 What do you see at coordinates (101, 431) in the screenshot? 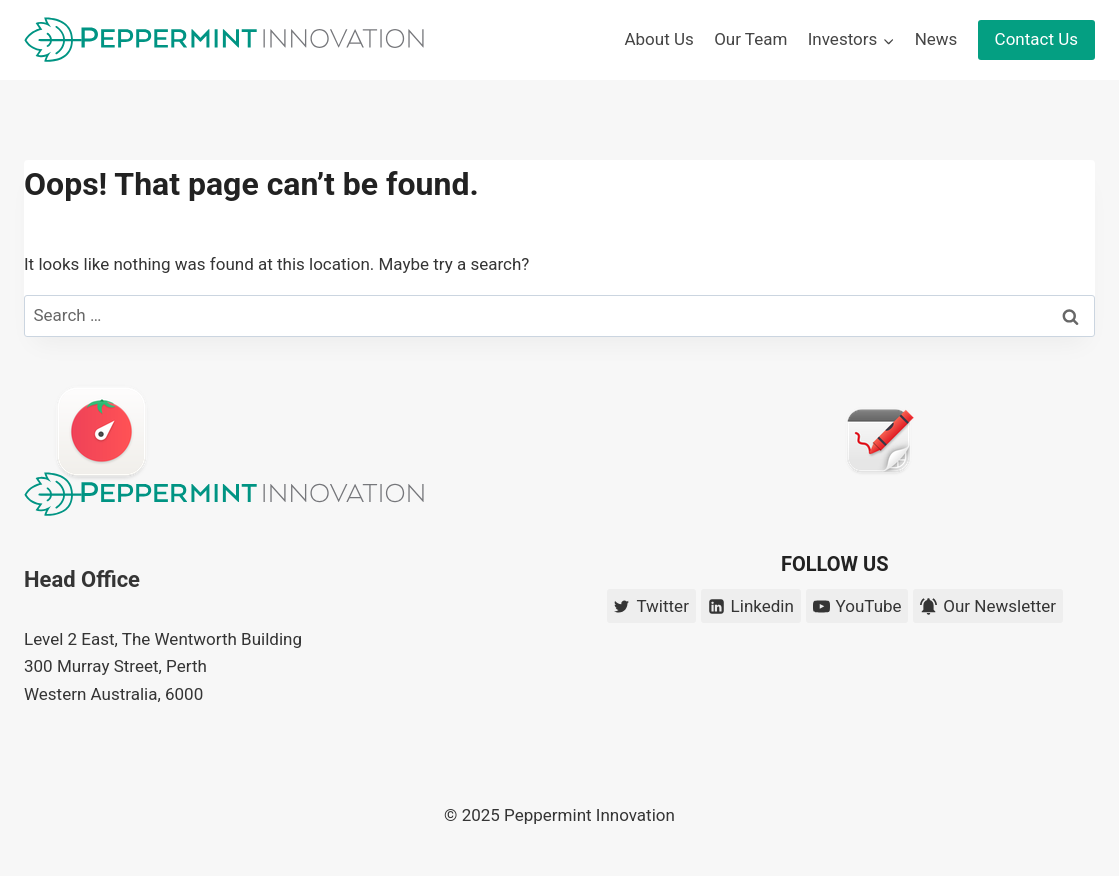
I see `open solanum pomodoro timer app` at bounding box center [101, 431].